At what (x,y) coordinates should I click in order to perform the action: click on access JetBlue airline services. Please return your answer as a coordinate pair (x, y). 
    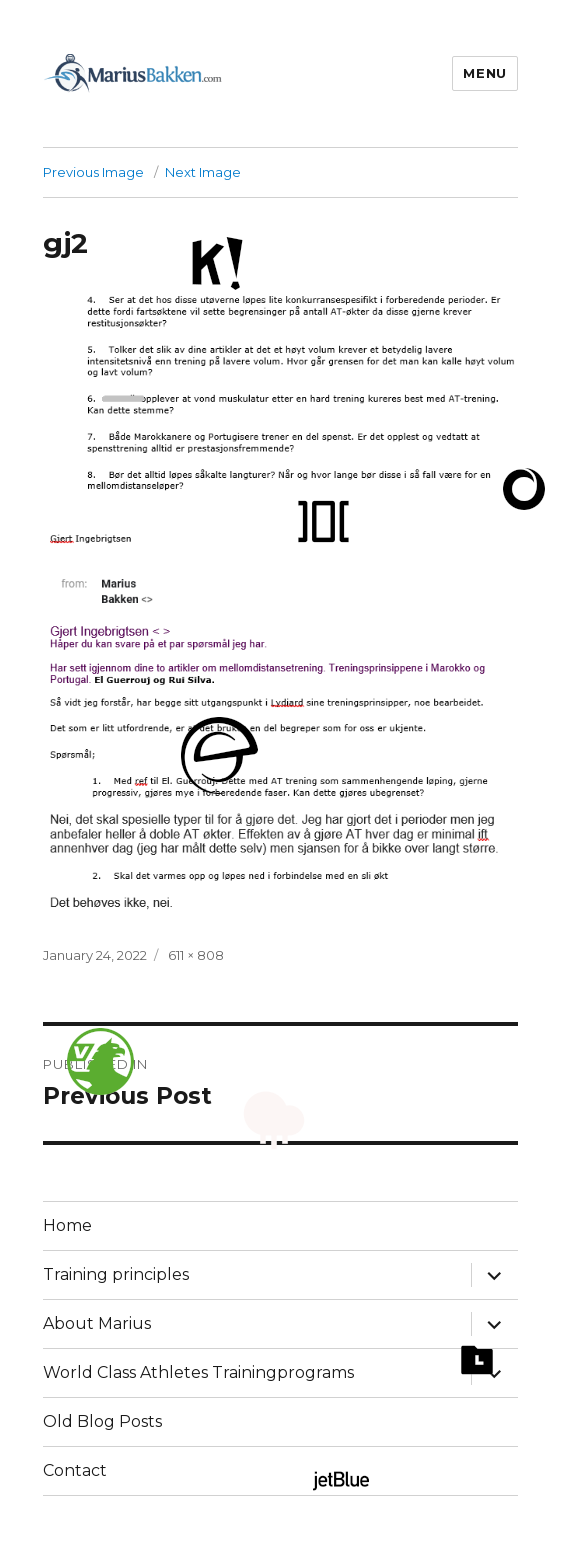
    Looking at the image, I should click on (341, 1481).